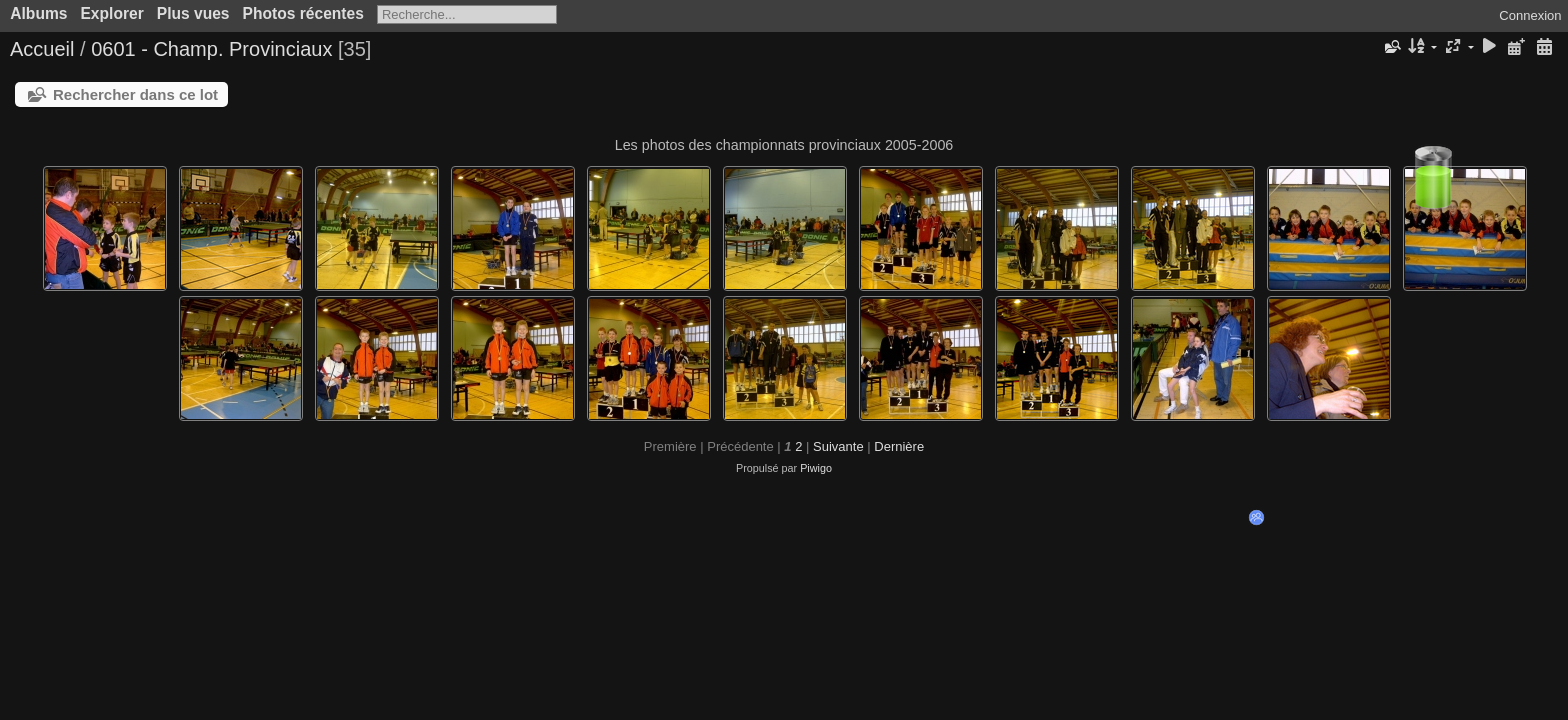 This screenshot has width=1568, height=720. Describe the element at coordinates (1433, 177) in the screenshot. I see `view current battery level` at that location.